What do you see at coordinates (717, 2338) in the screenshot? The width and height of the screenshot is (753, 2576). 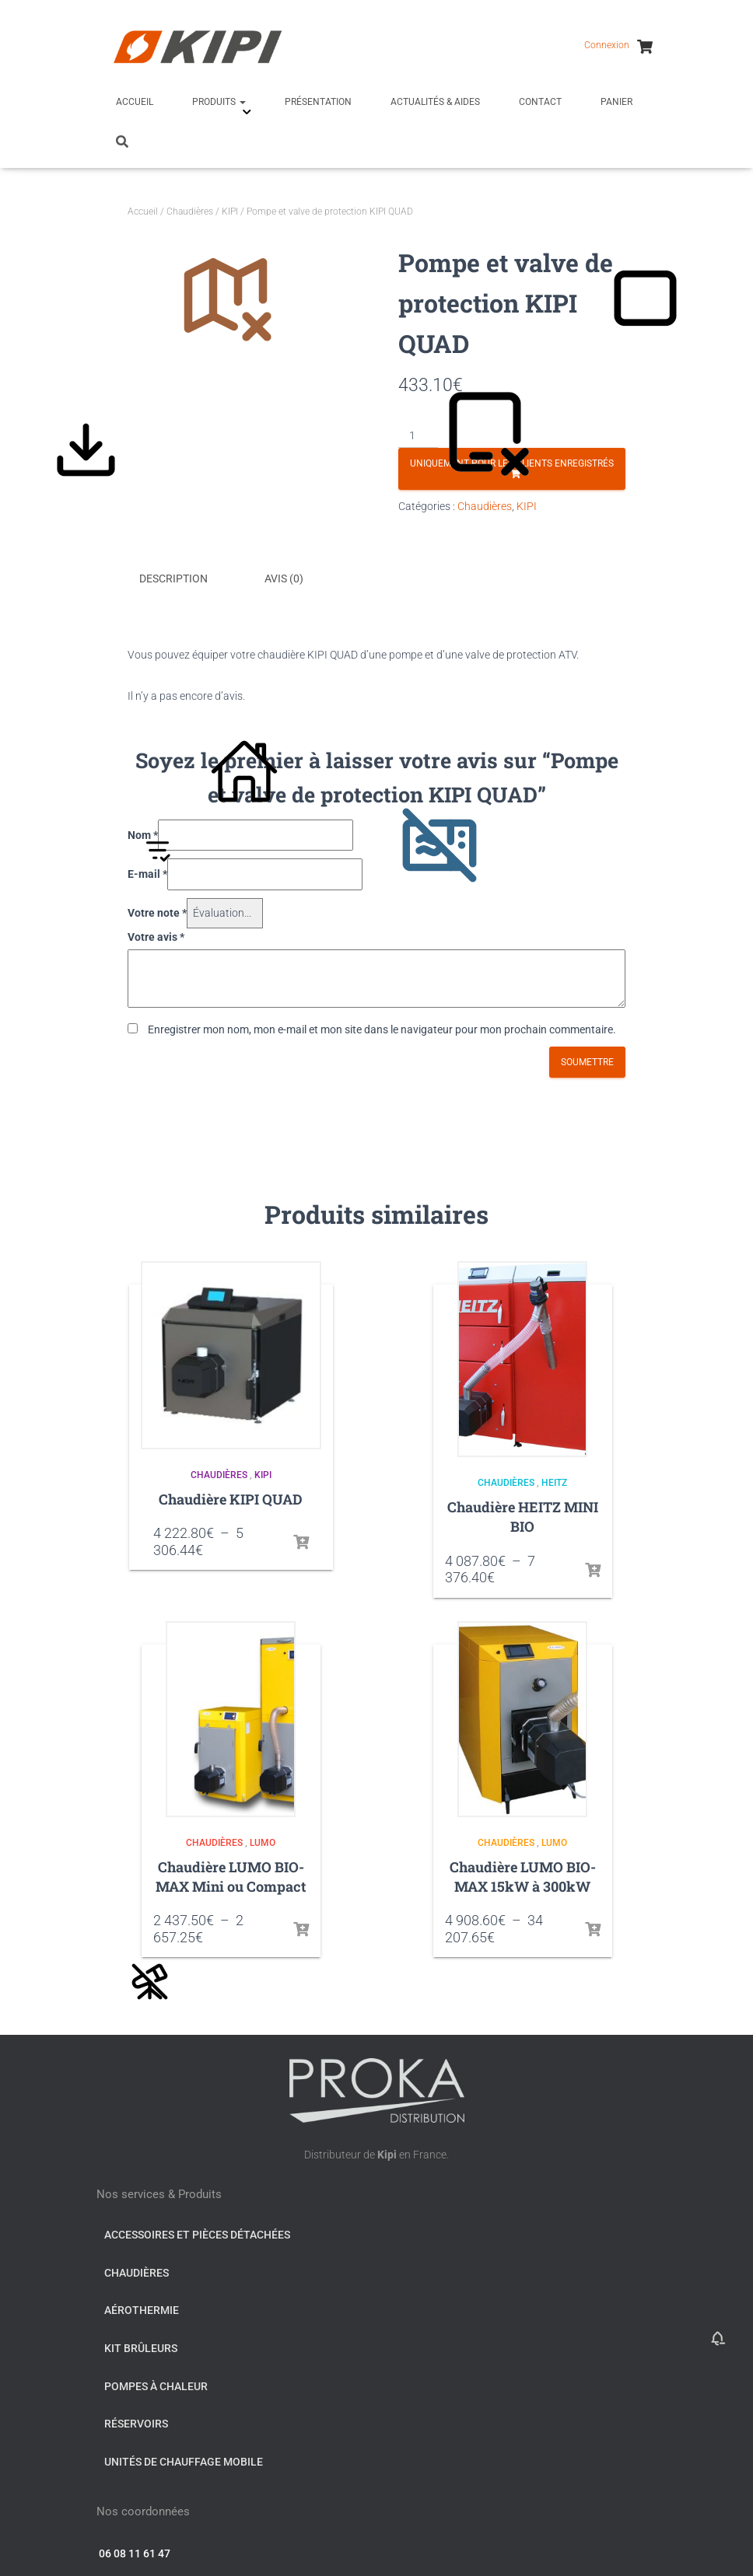 I see `remove or dismiss a notification` at bounding box center [717, 2338].